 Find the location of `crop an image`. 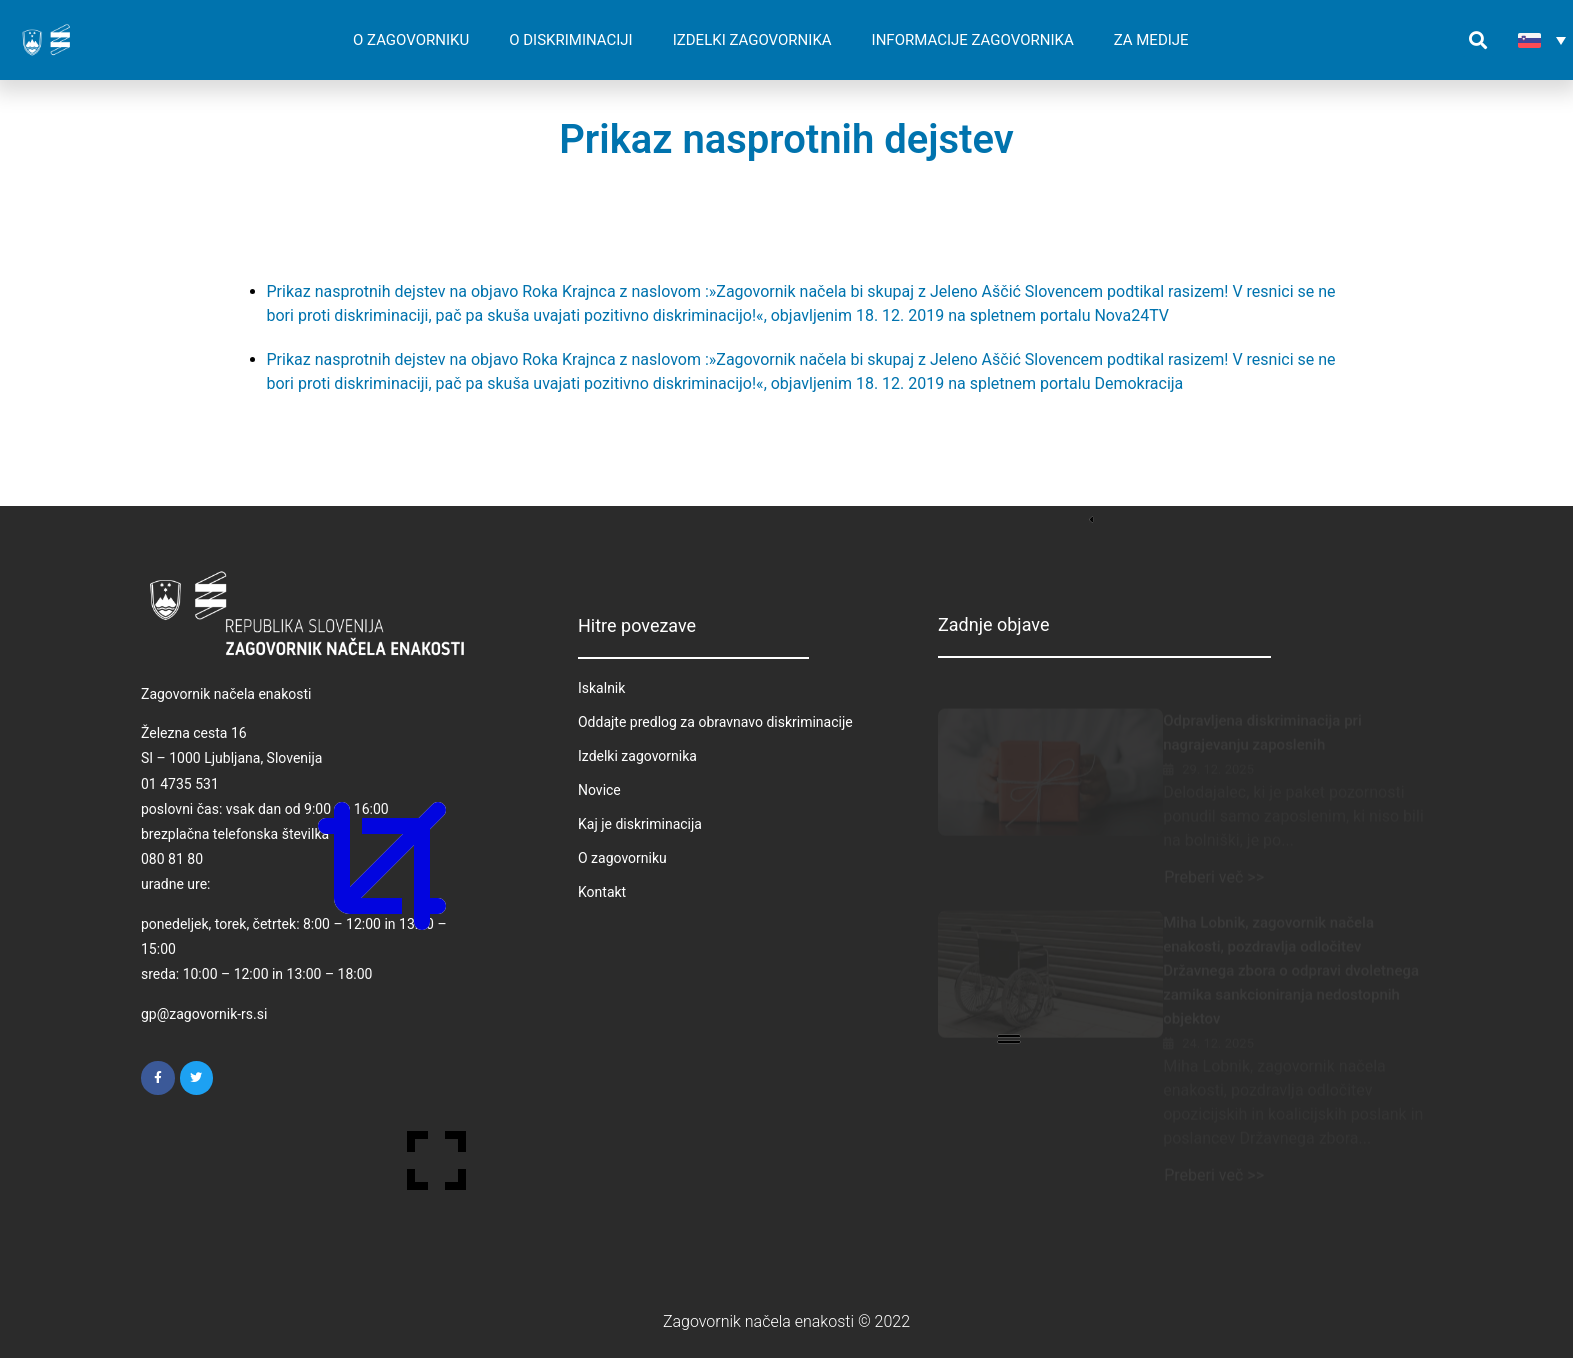

crop an image is located at coordinates (382, 866).